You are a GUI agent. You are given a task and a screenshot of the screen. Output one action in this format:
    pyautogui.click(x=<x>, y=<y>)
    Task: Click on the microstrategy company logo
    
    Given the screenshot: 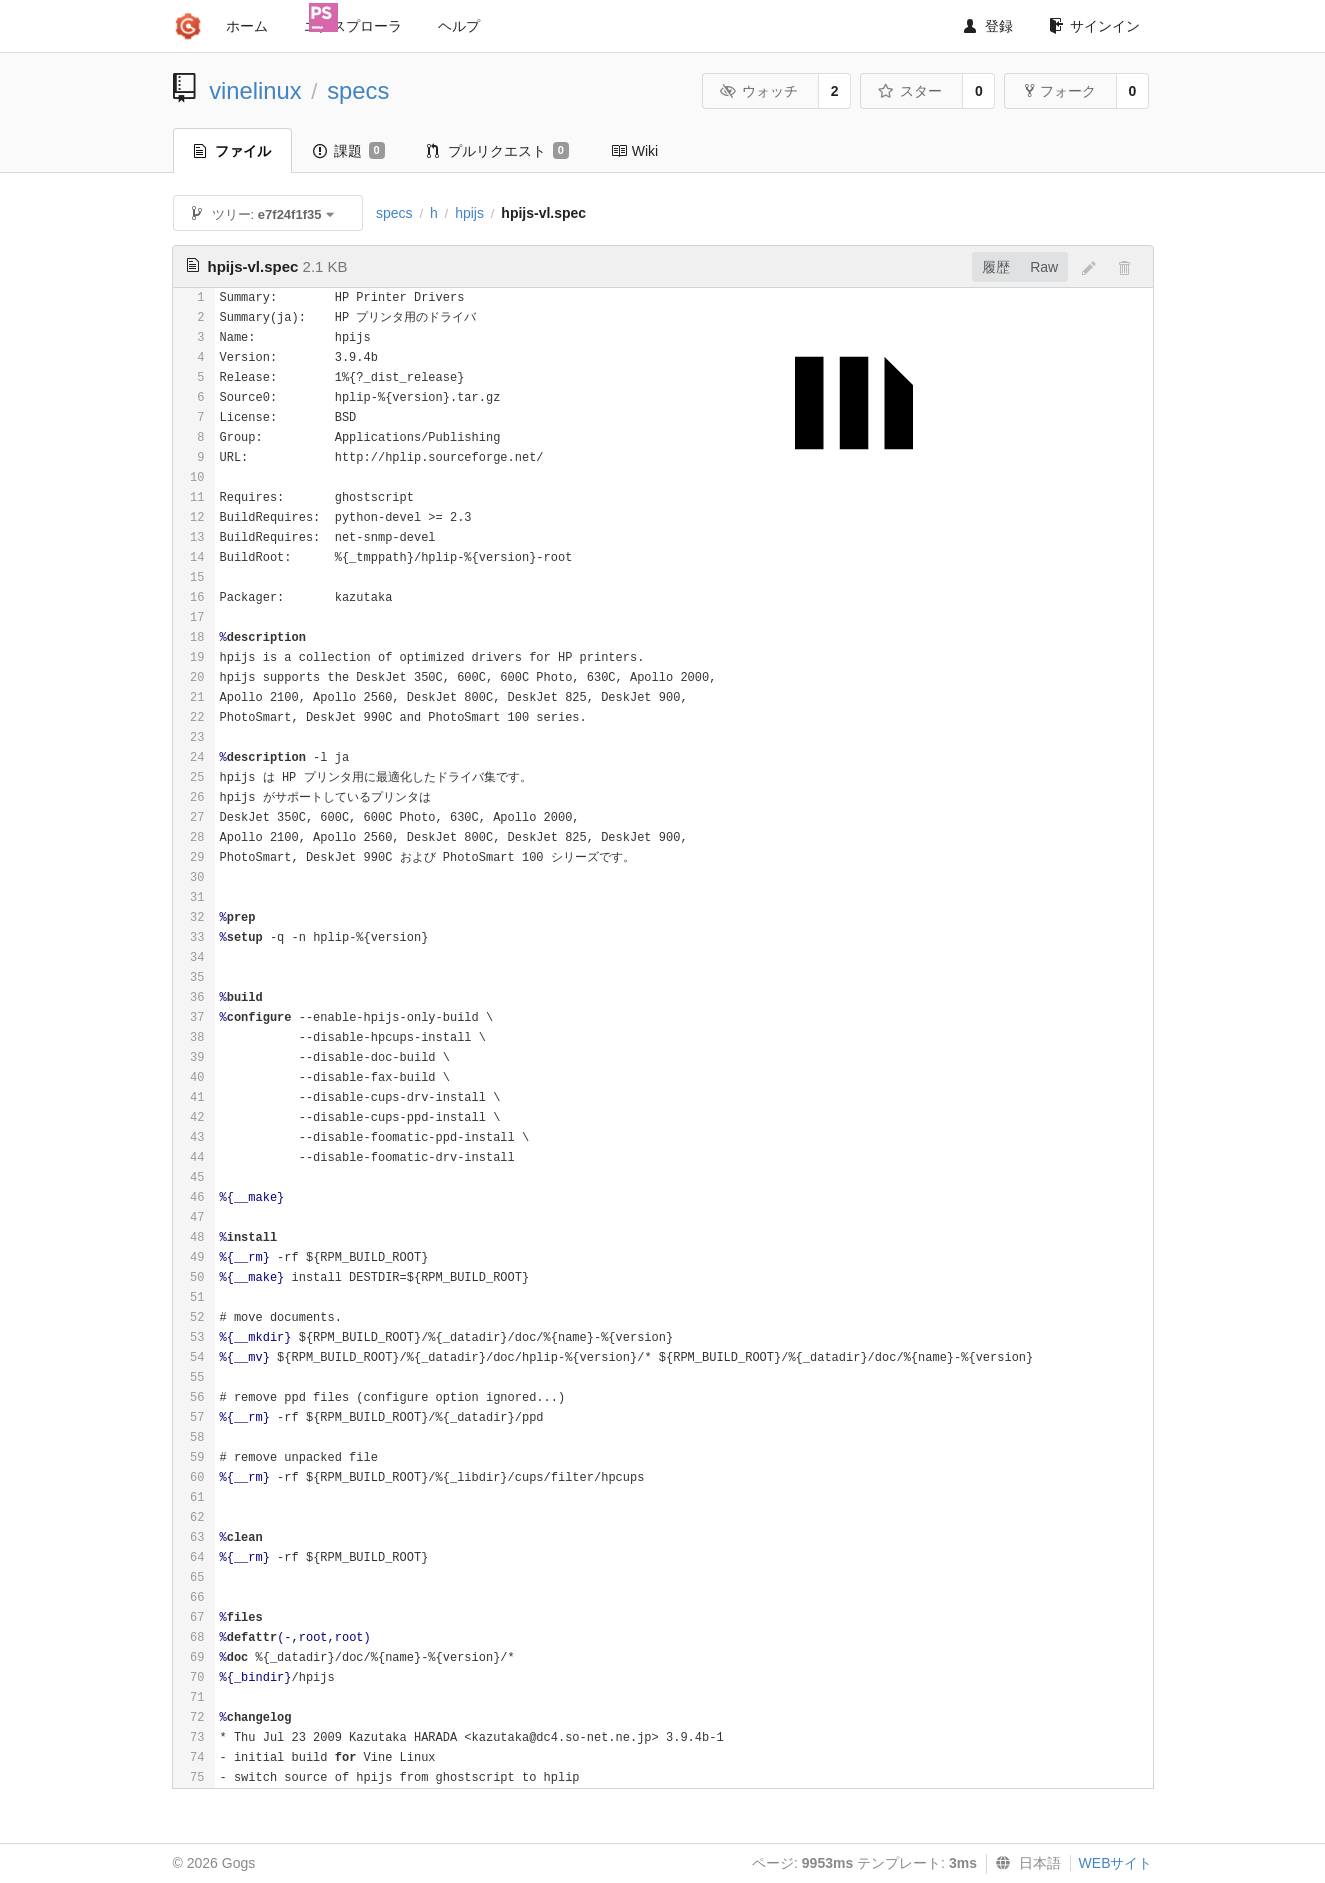 What is the action you would take?
    pyautogui.click(x=854, y=403)
    